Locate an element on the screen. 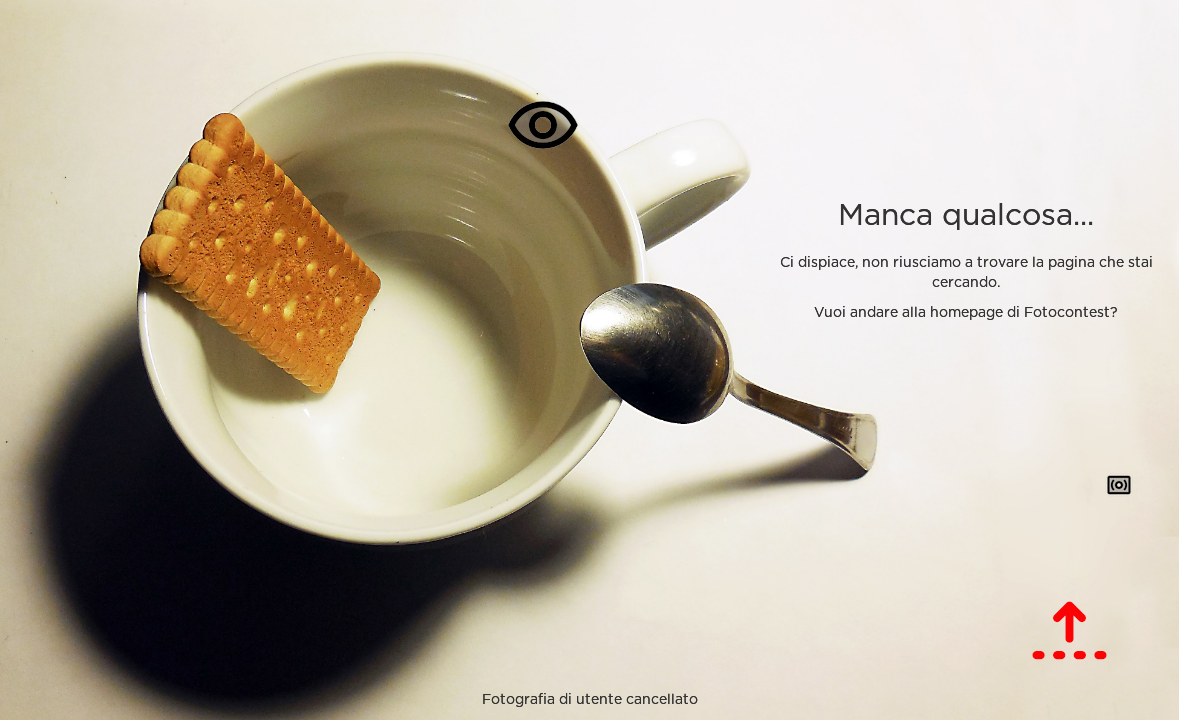 The image size is (1179, 720). enable surround sound audio output is located at coordinates (1119, 485).